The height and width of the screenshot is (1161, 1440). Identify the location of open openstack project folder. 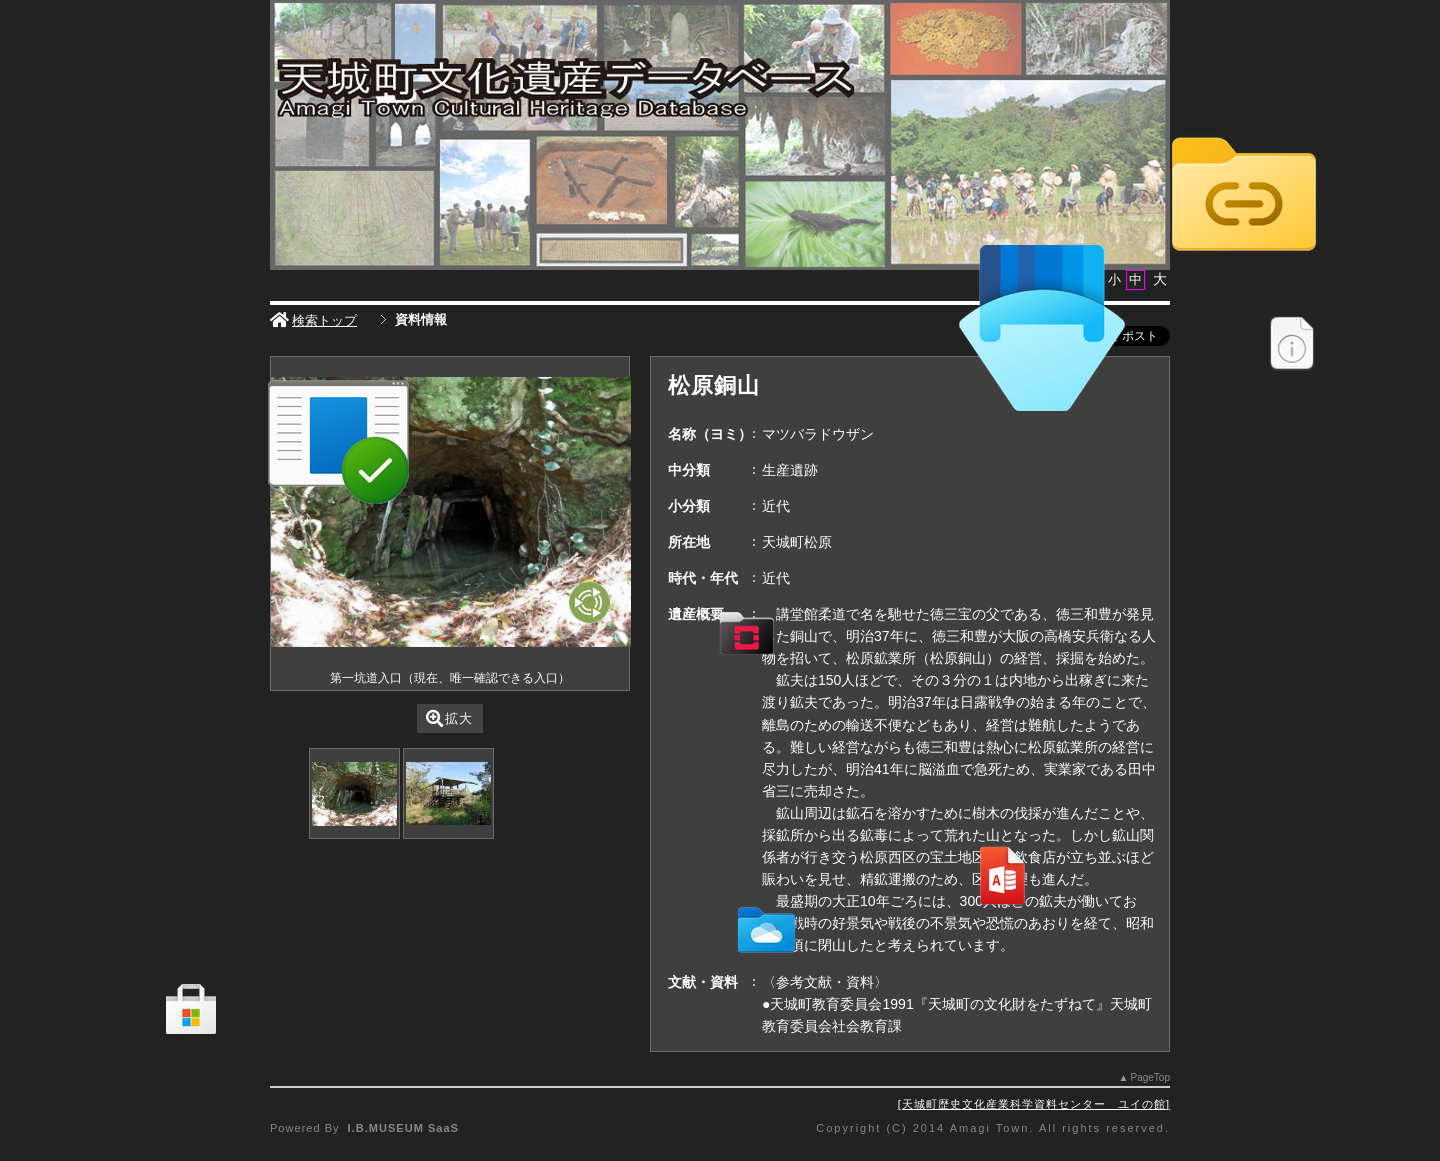
(746, 634).